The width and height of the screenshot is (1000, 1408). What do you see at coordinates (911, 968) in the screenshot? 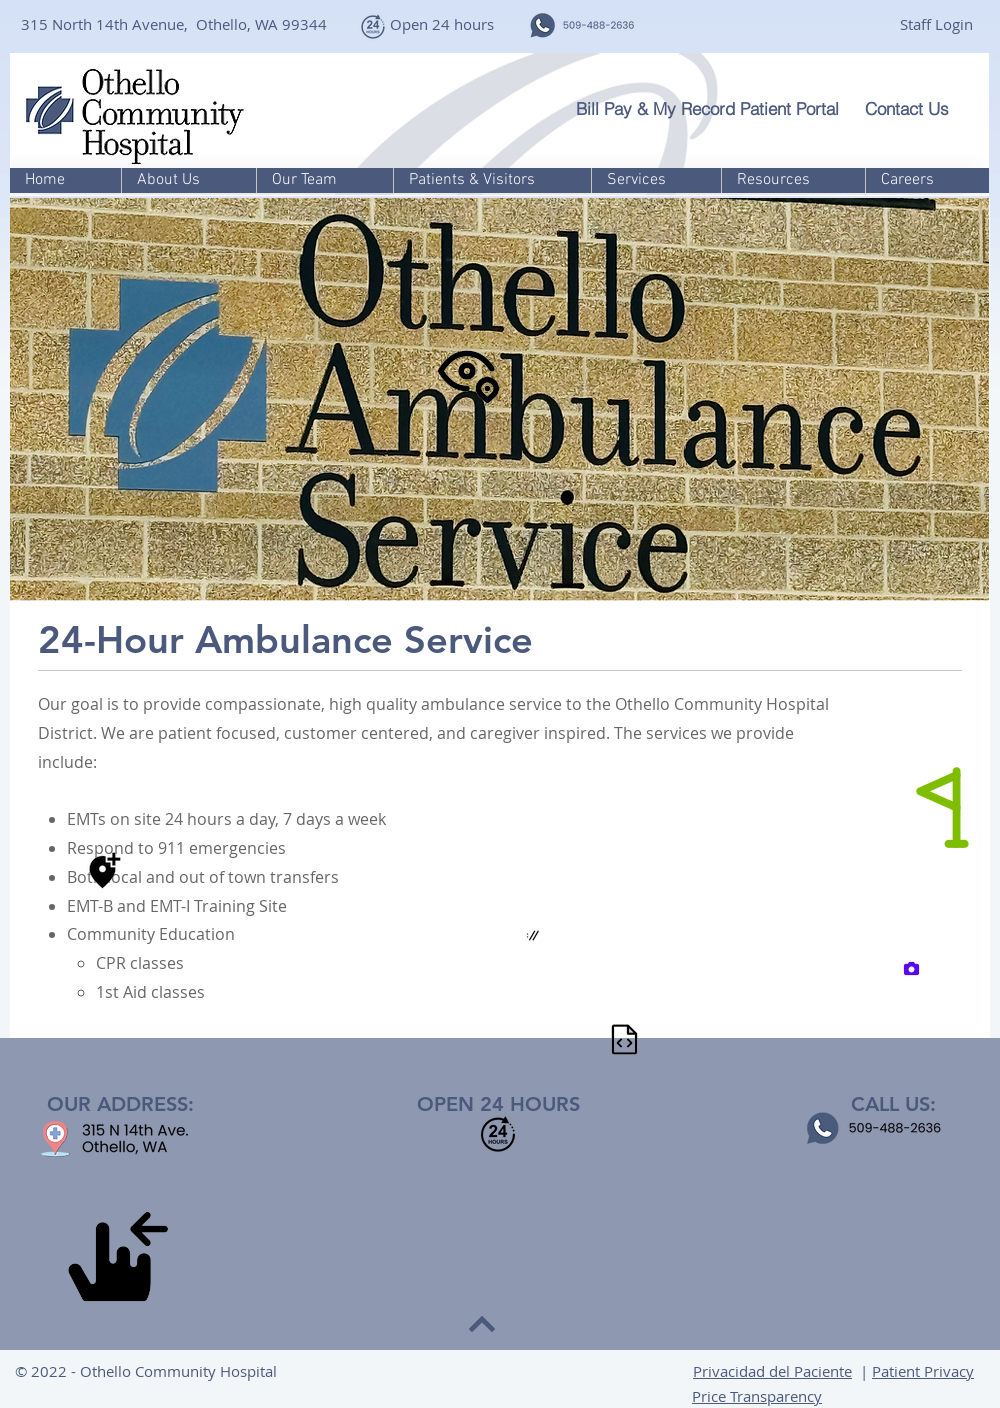
I see `take a photo` at bounding box center [911, 968].